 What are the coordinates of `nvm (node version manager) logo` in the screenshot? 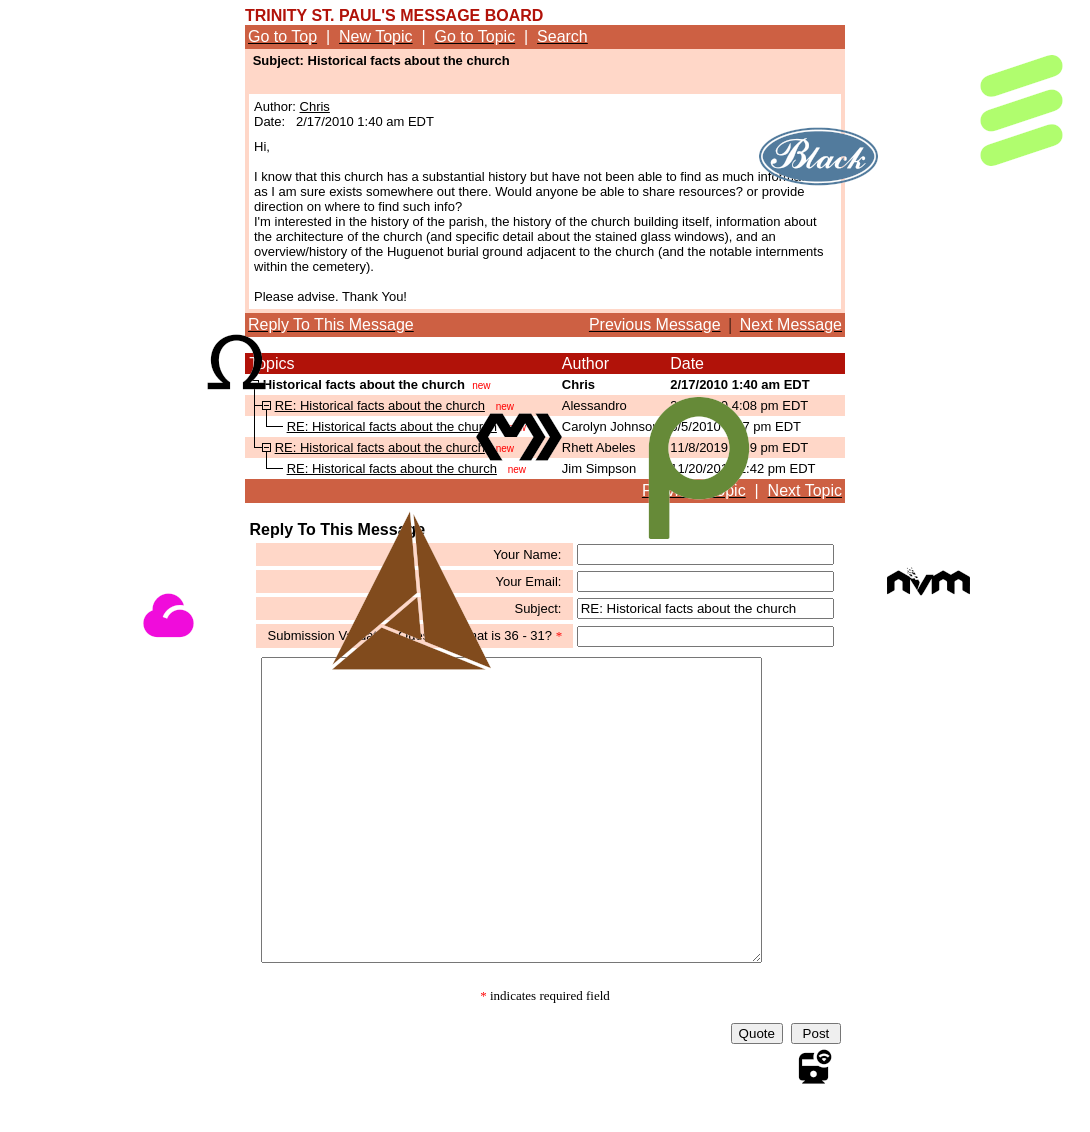 It's located at (928, 581).